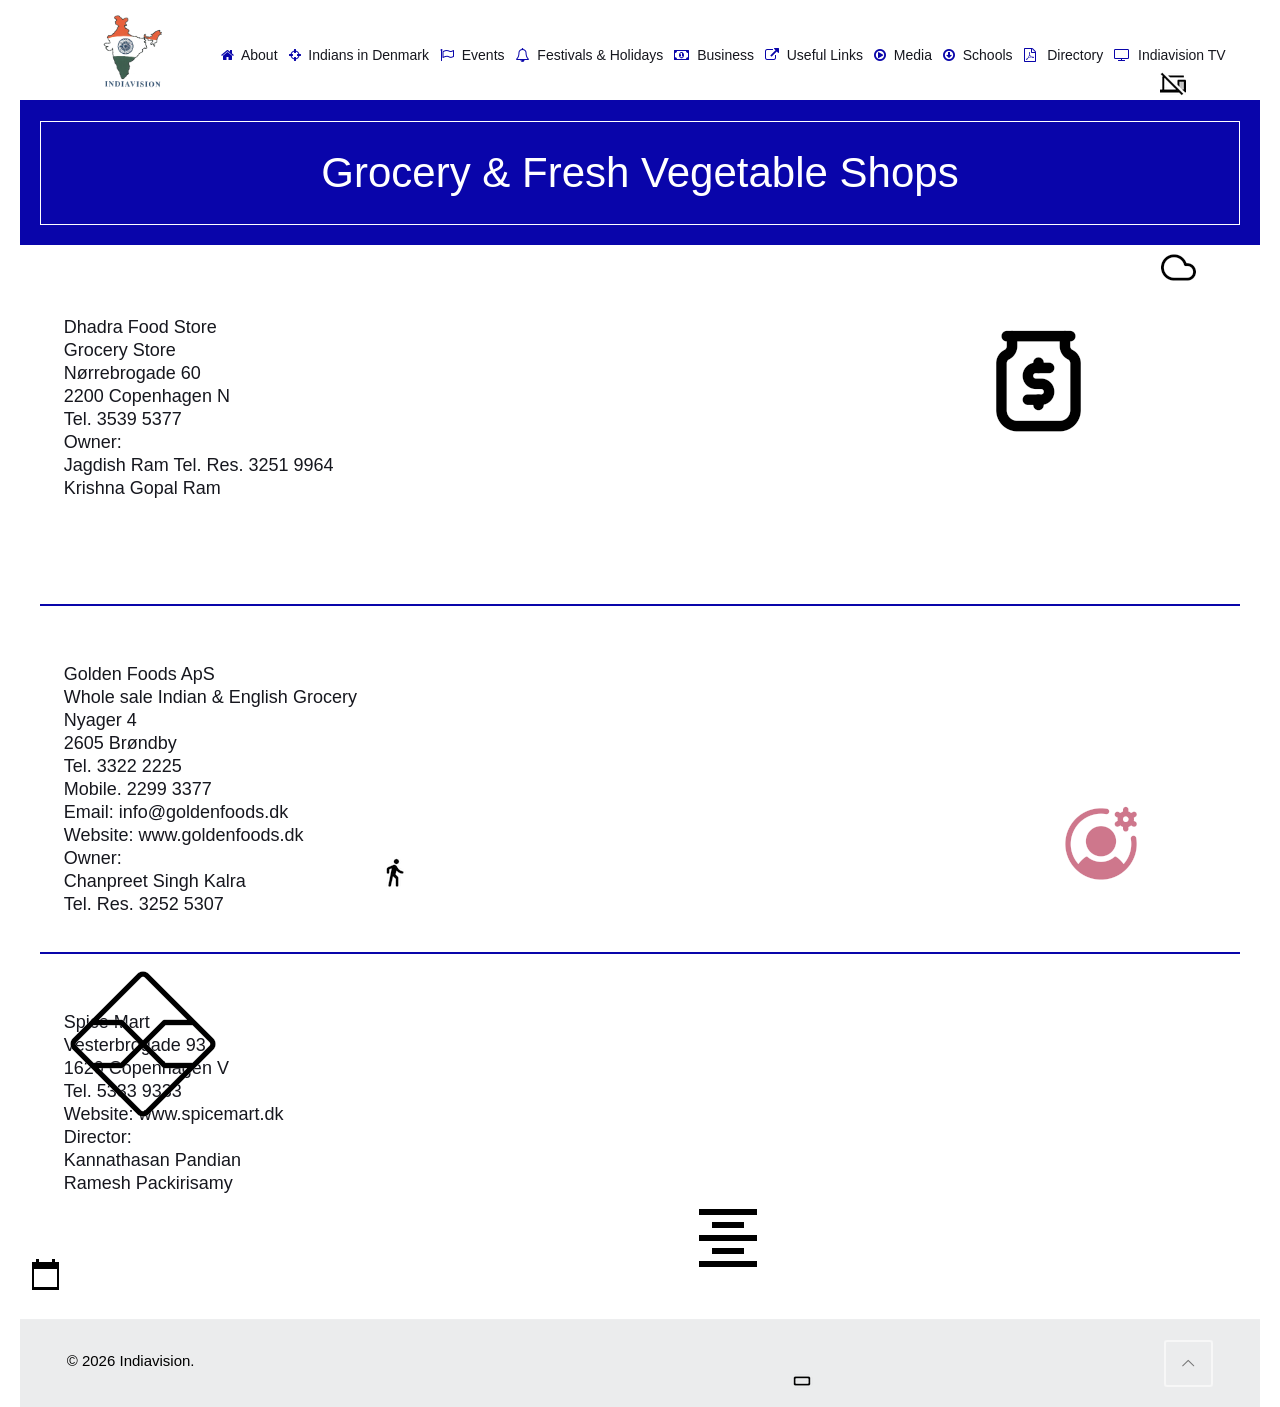 This screenshot has width=1280, height=1407. What do you see at coordinates (1038, 378) in the screenshot?
I see `leave a tip or donation` at bounding box center [1038, 378].